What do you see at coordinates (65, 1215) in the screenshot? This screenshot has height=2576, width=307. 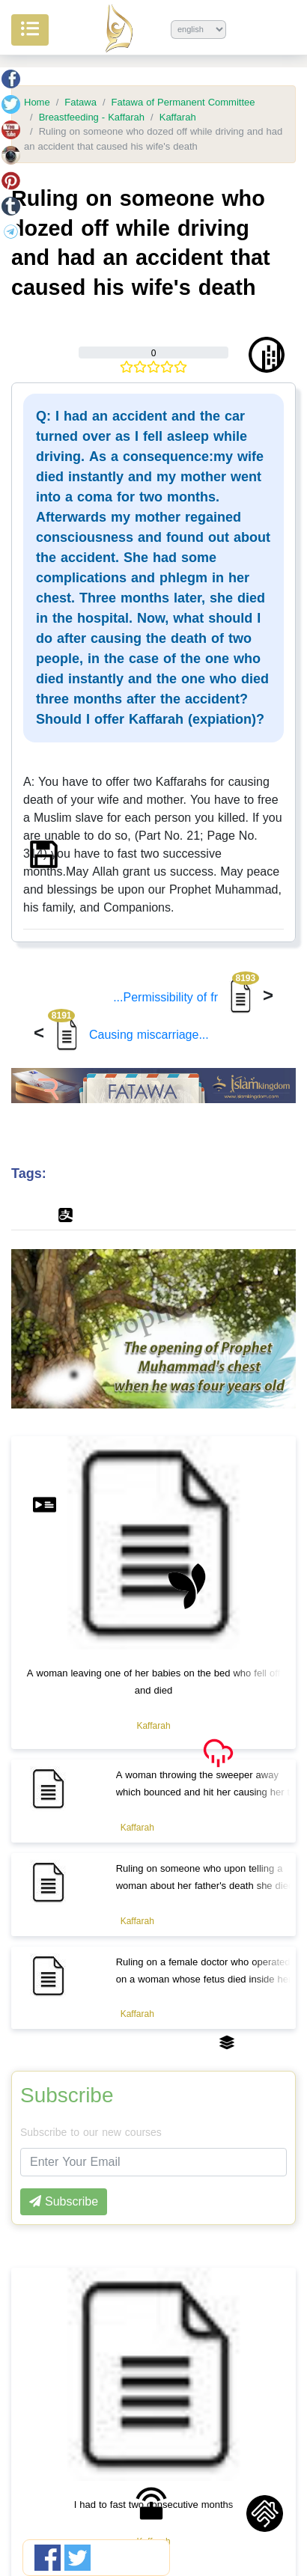 I see `pay with Alipay` at bounding box center [65, 1215].